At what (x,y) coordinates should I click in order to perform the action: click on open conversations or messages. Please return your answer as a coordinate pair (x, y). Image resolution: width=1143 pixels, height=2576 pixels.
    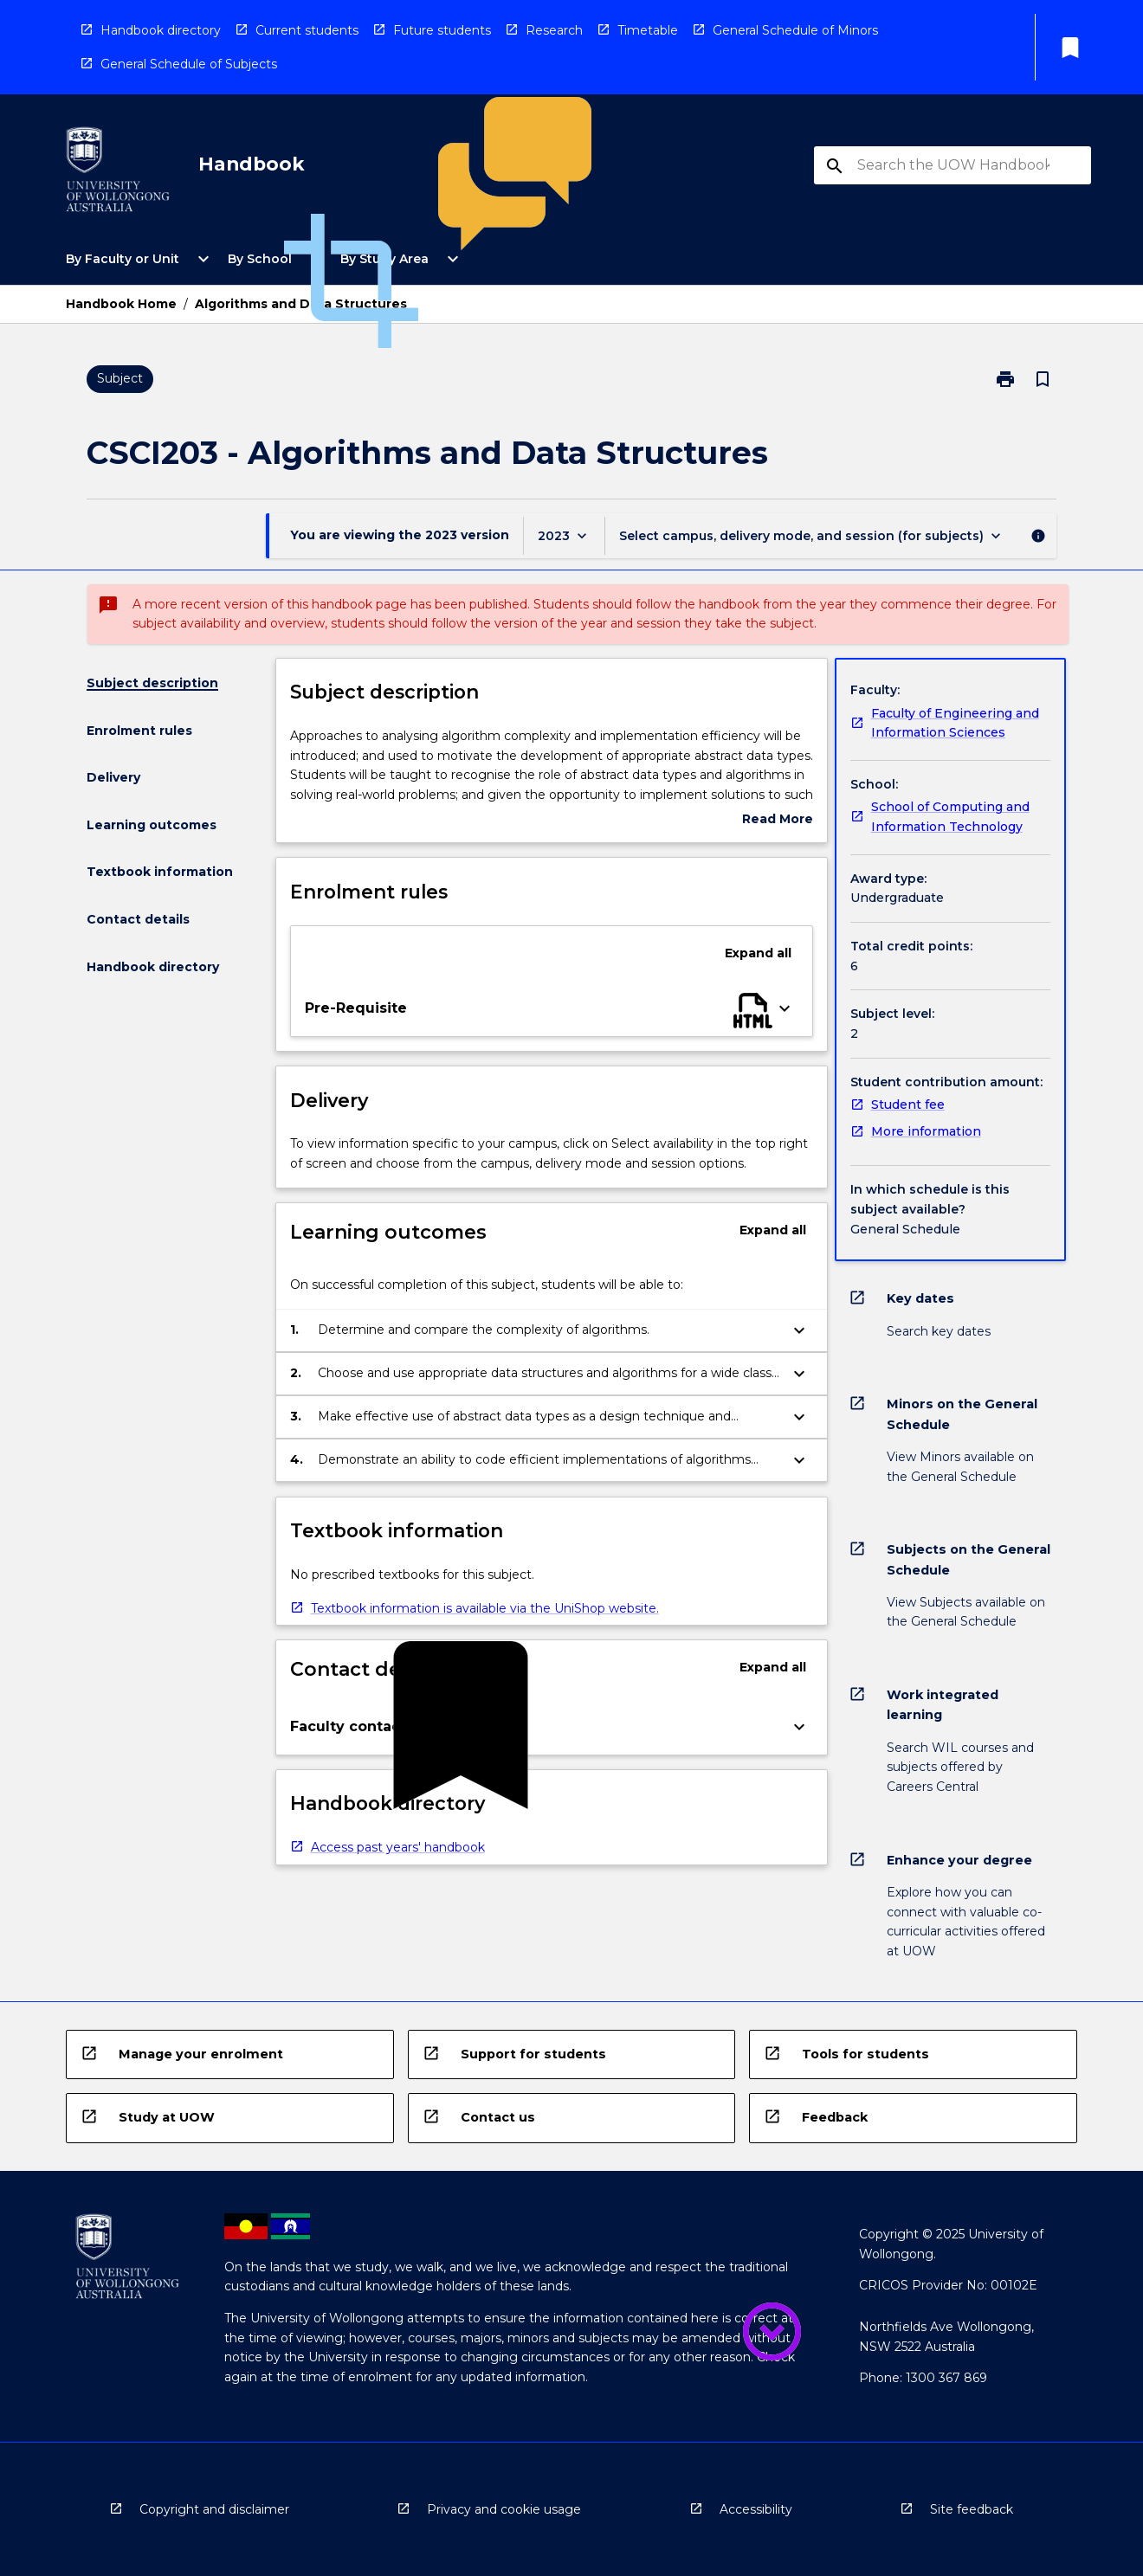
    Looking at the image, I should click on (514, 173).